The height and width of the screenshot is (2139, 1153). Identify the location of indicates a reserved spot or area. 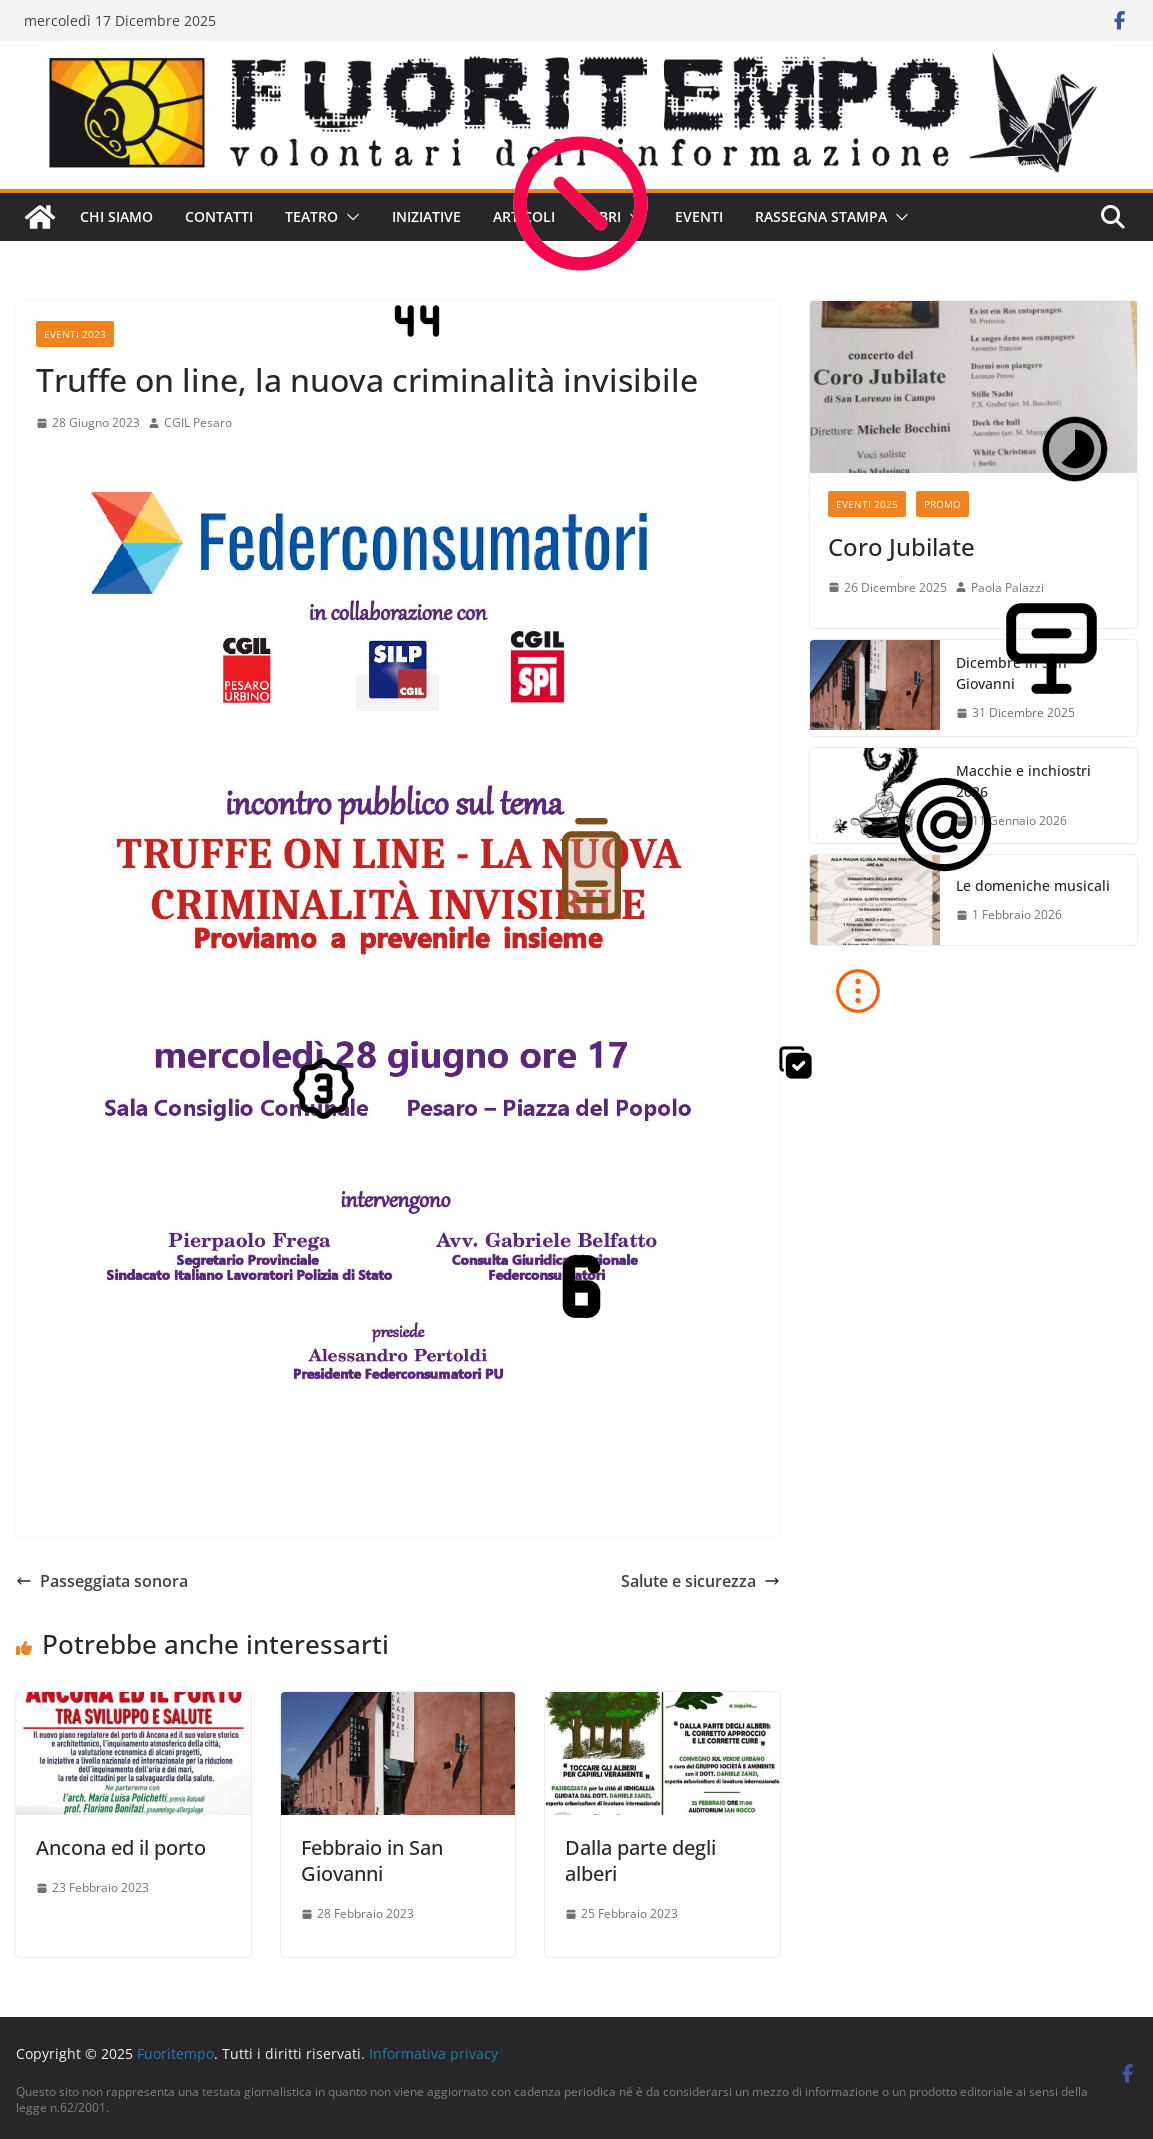
(1051, 648).